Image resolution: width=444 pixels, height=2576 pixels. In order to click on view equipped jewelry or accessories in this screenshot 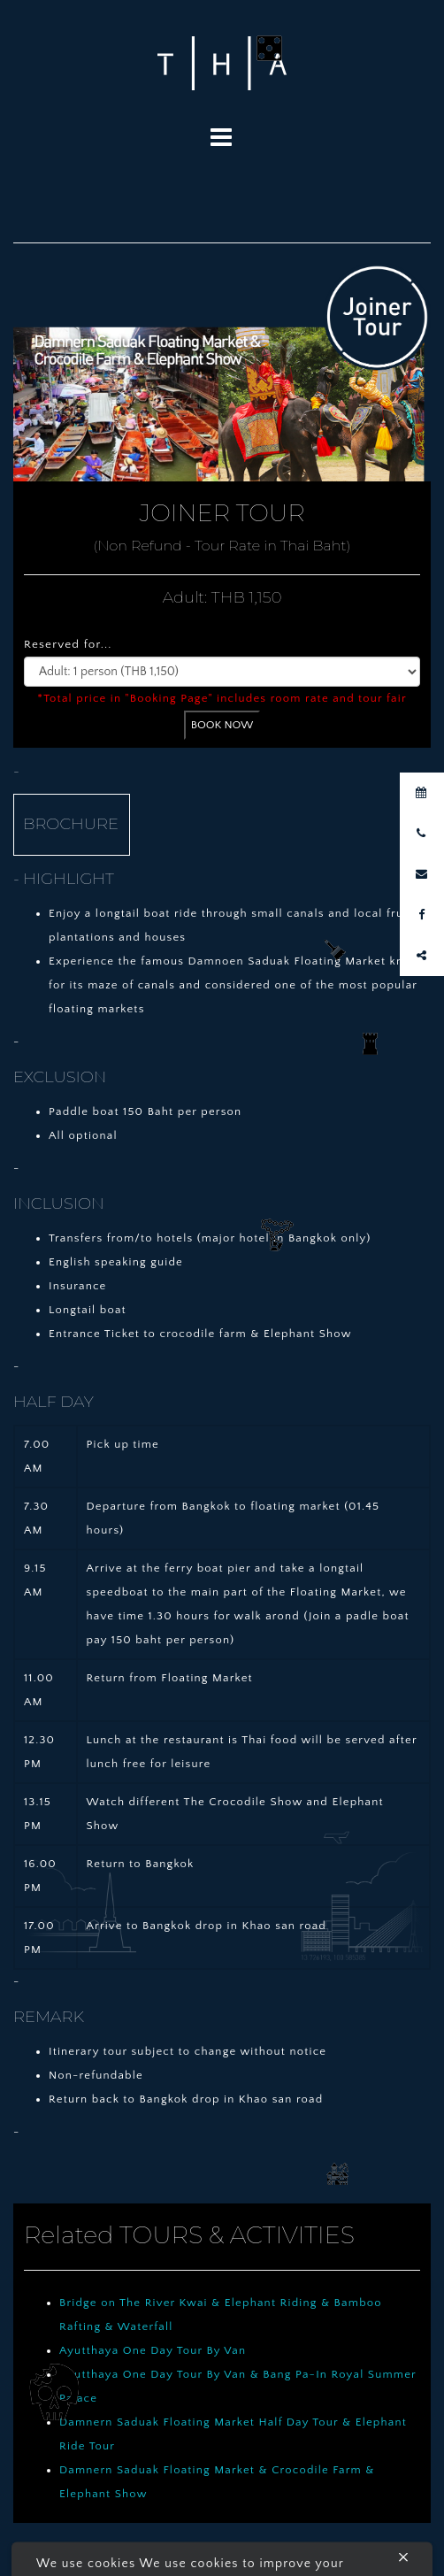, I will do `click(277, 1234)`.